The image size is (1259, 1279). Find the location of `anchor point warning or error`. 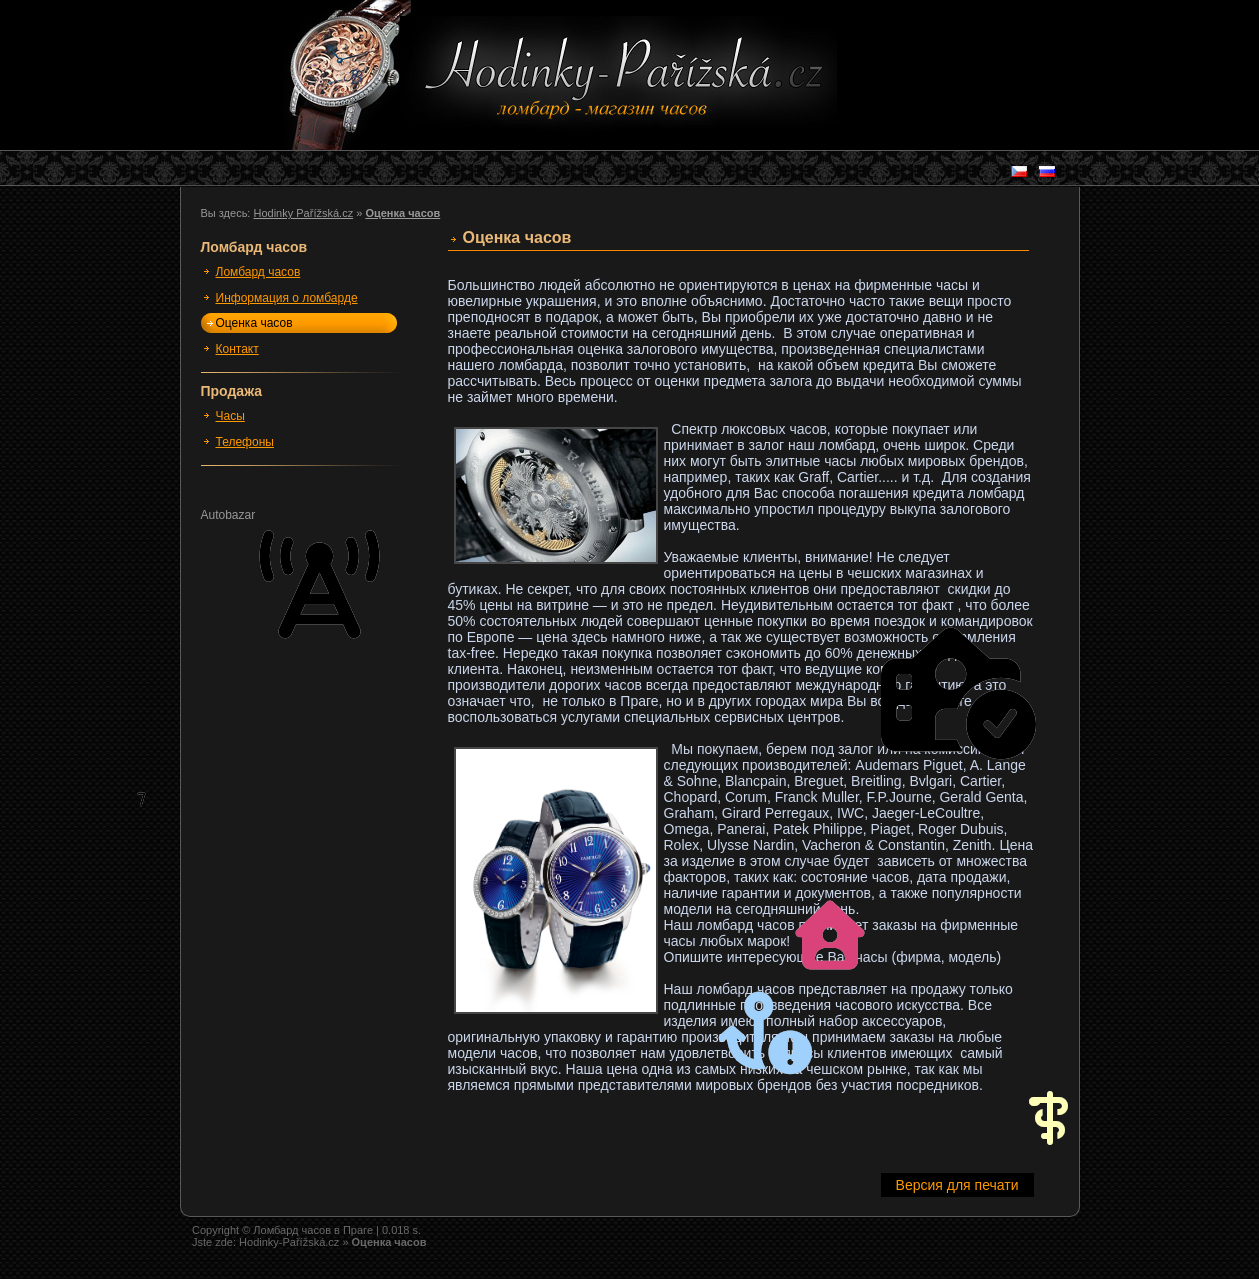

anchor point warning or error is located at coordinates (763, 1030).